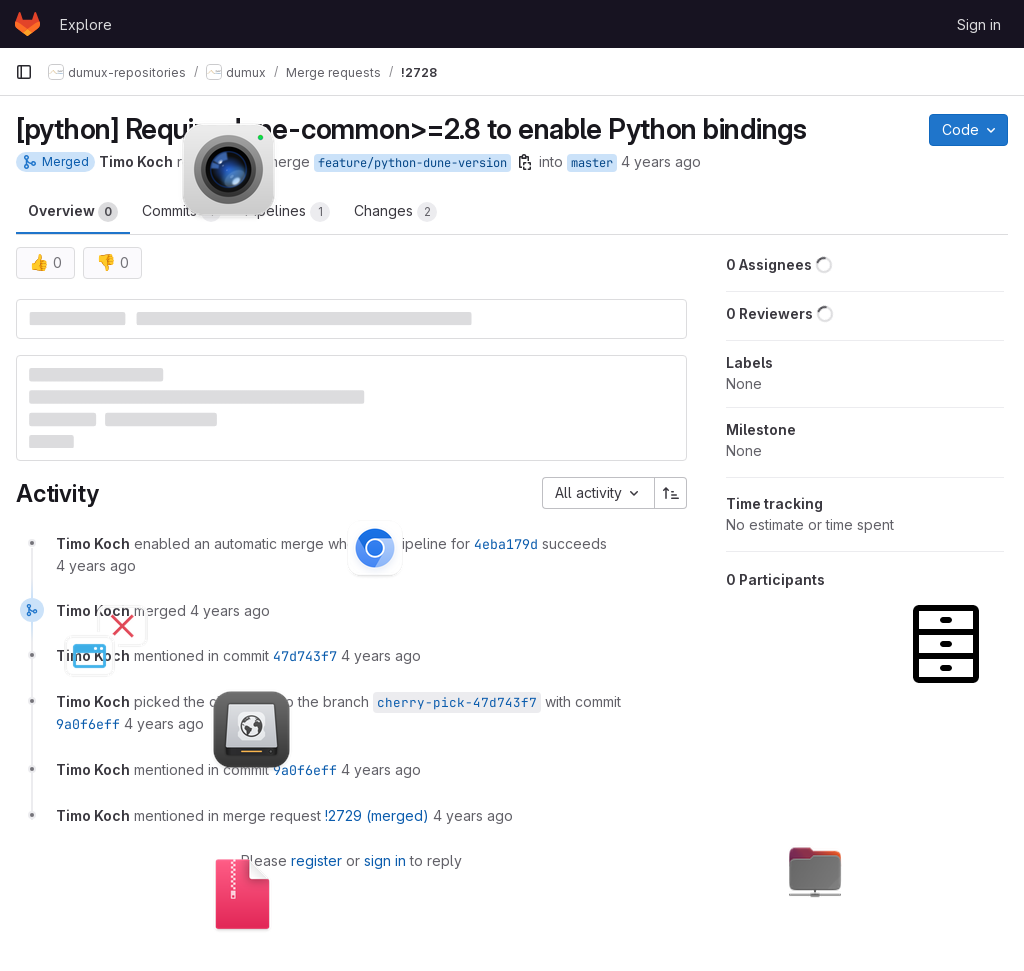  I want to click on a compressed postscript file, so click(242, 895).